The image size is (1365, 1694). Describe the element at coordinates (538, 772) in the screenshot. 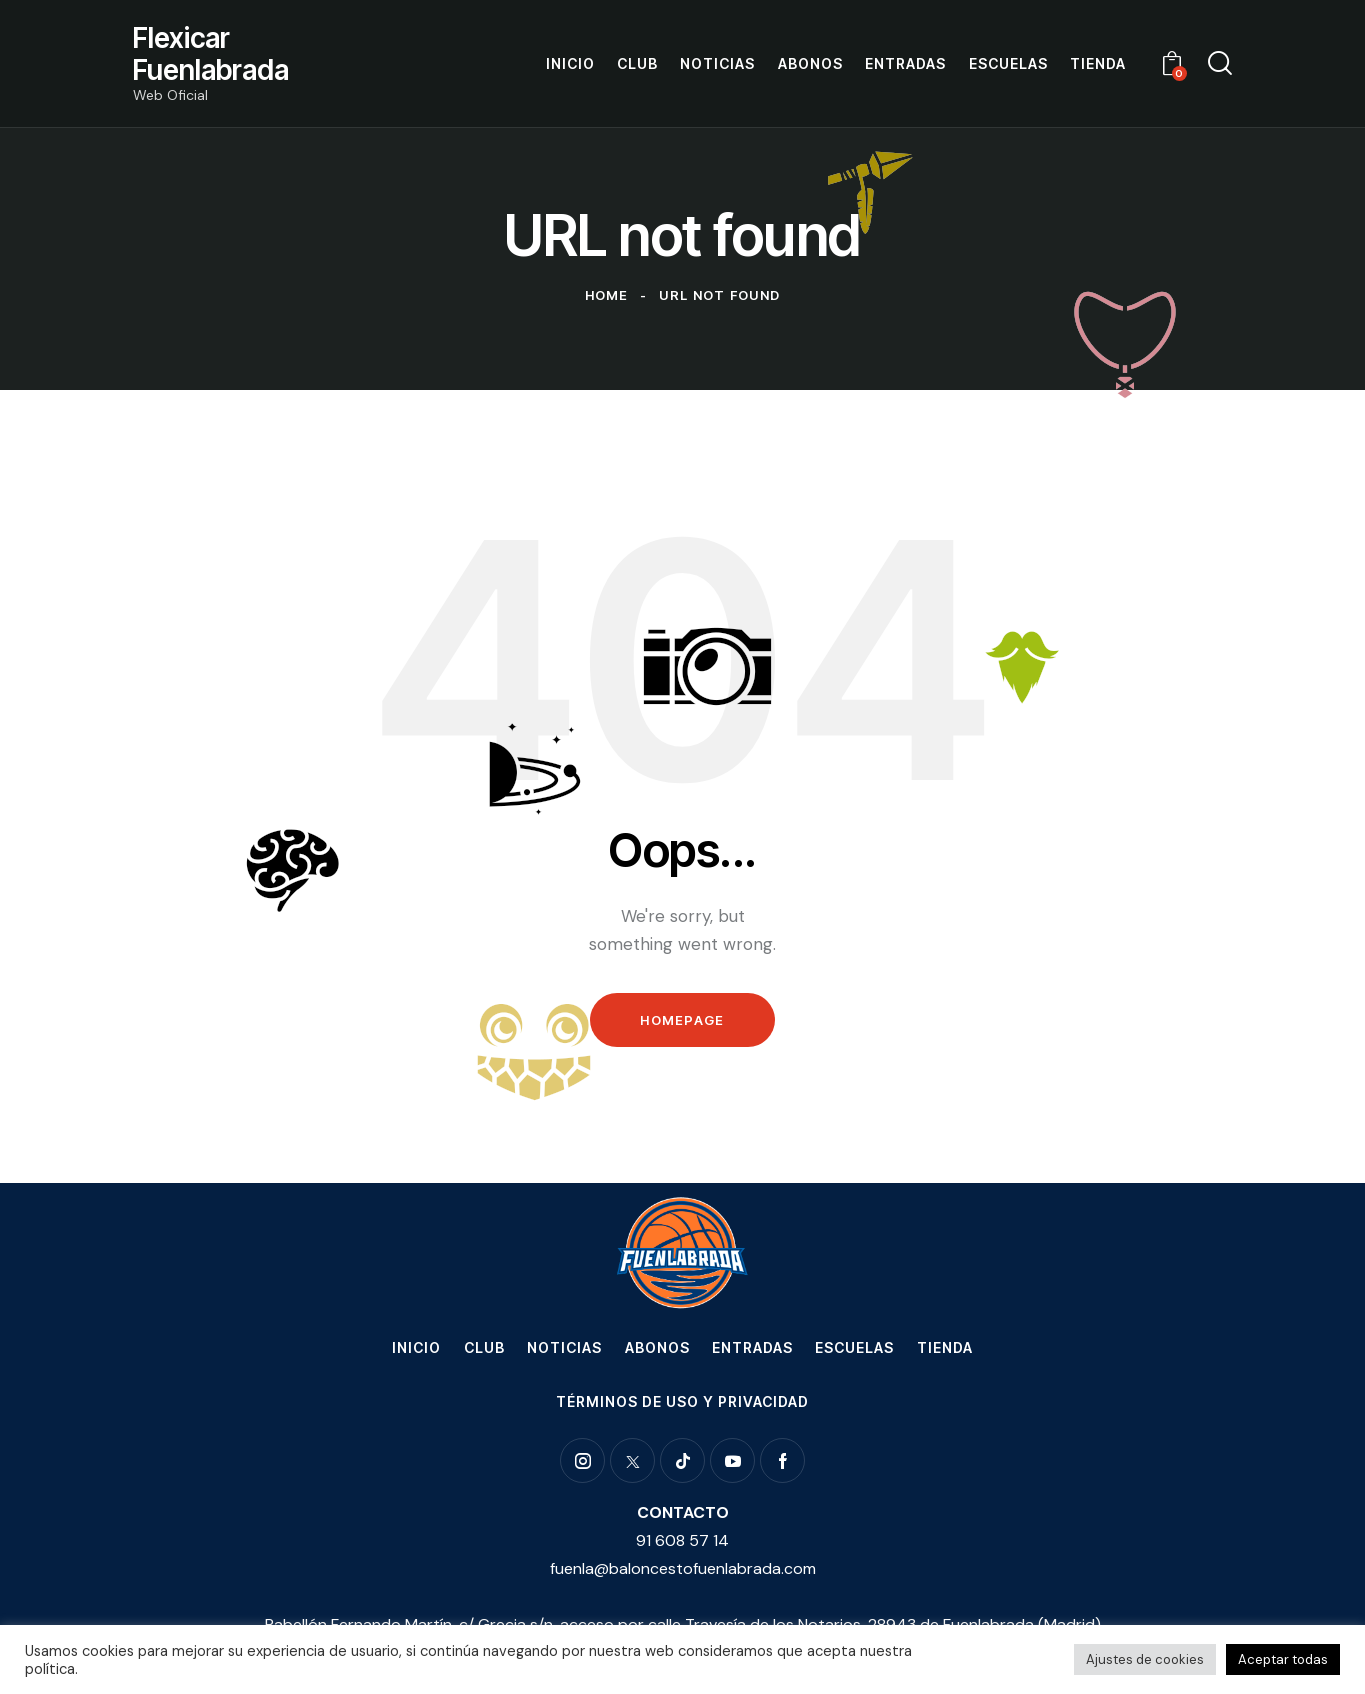

I see `explore the solar system or space-themed content` at that location.